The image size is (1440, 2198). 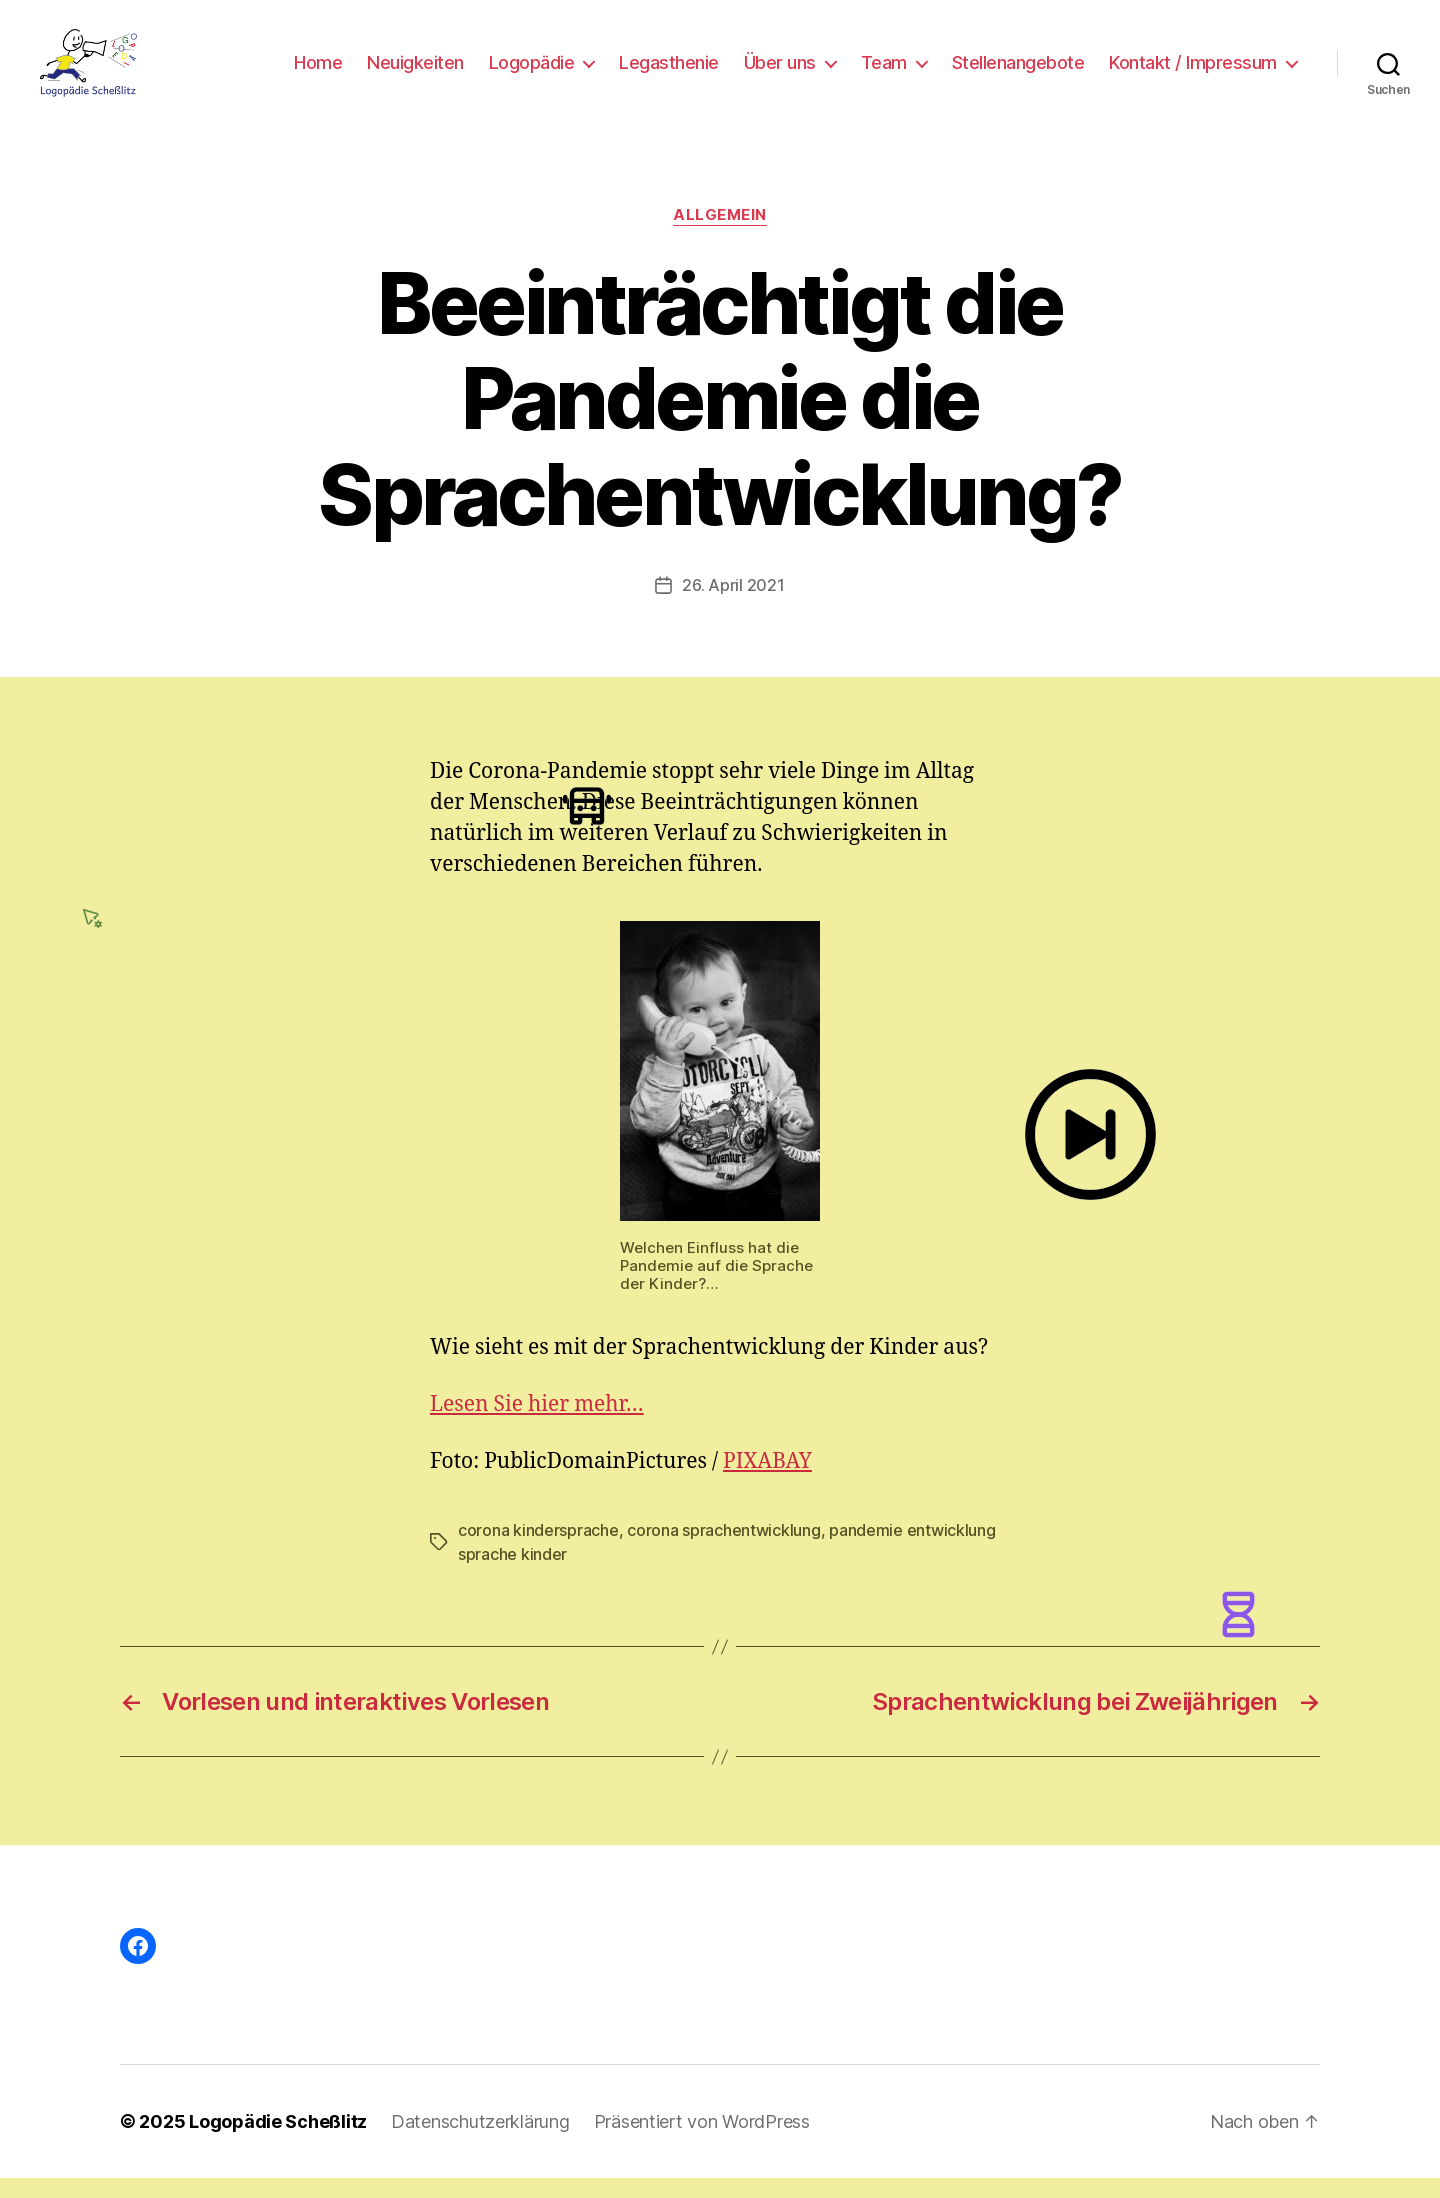 I want to click on indicates loading or processing in progress, so click(x=1238, y=1614).